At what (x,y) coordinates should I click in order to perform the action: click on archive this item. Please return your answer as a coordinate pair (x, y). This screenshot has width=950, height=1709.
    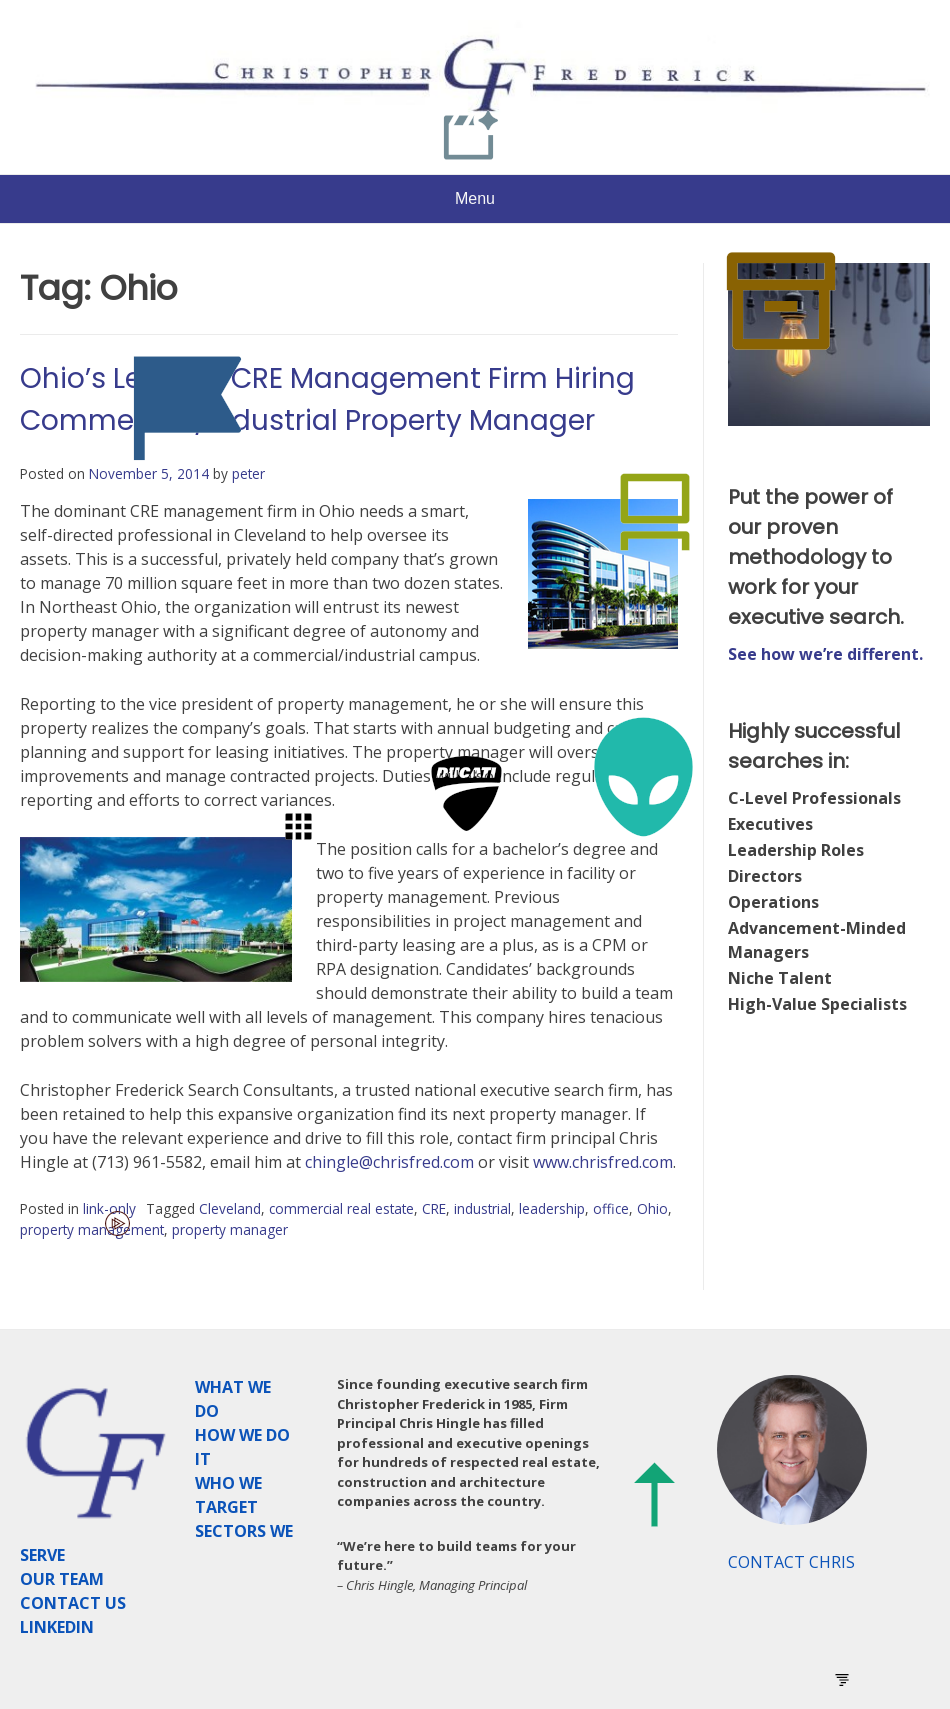
    Looking at the image, I should click on (781, 301).